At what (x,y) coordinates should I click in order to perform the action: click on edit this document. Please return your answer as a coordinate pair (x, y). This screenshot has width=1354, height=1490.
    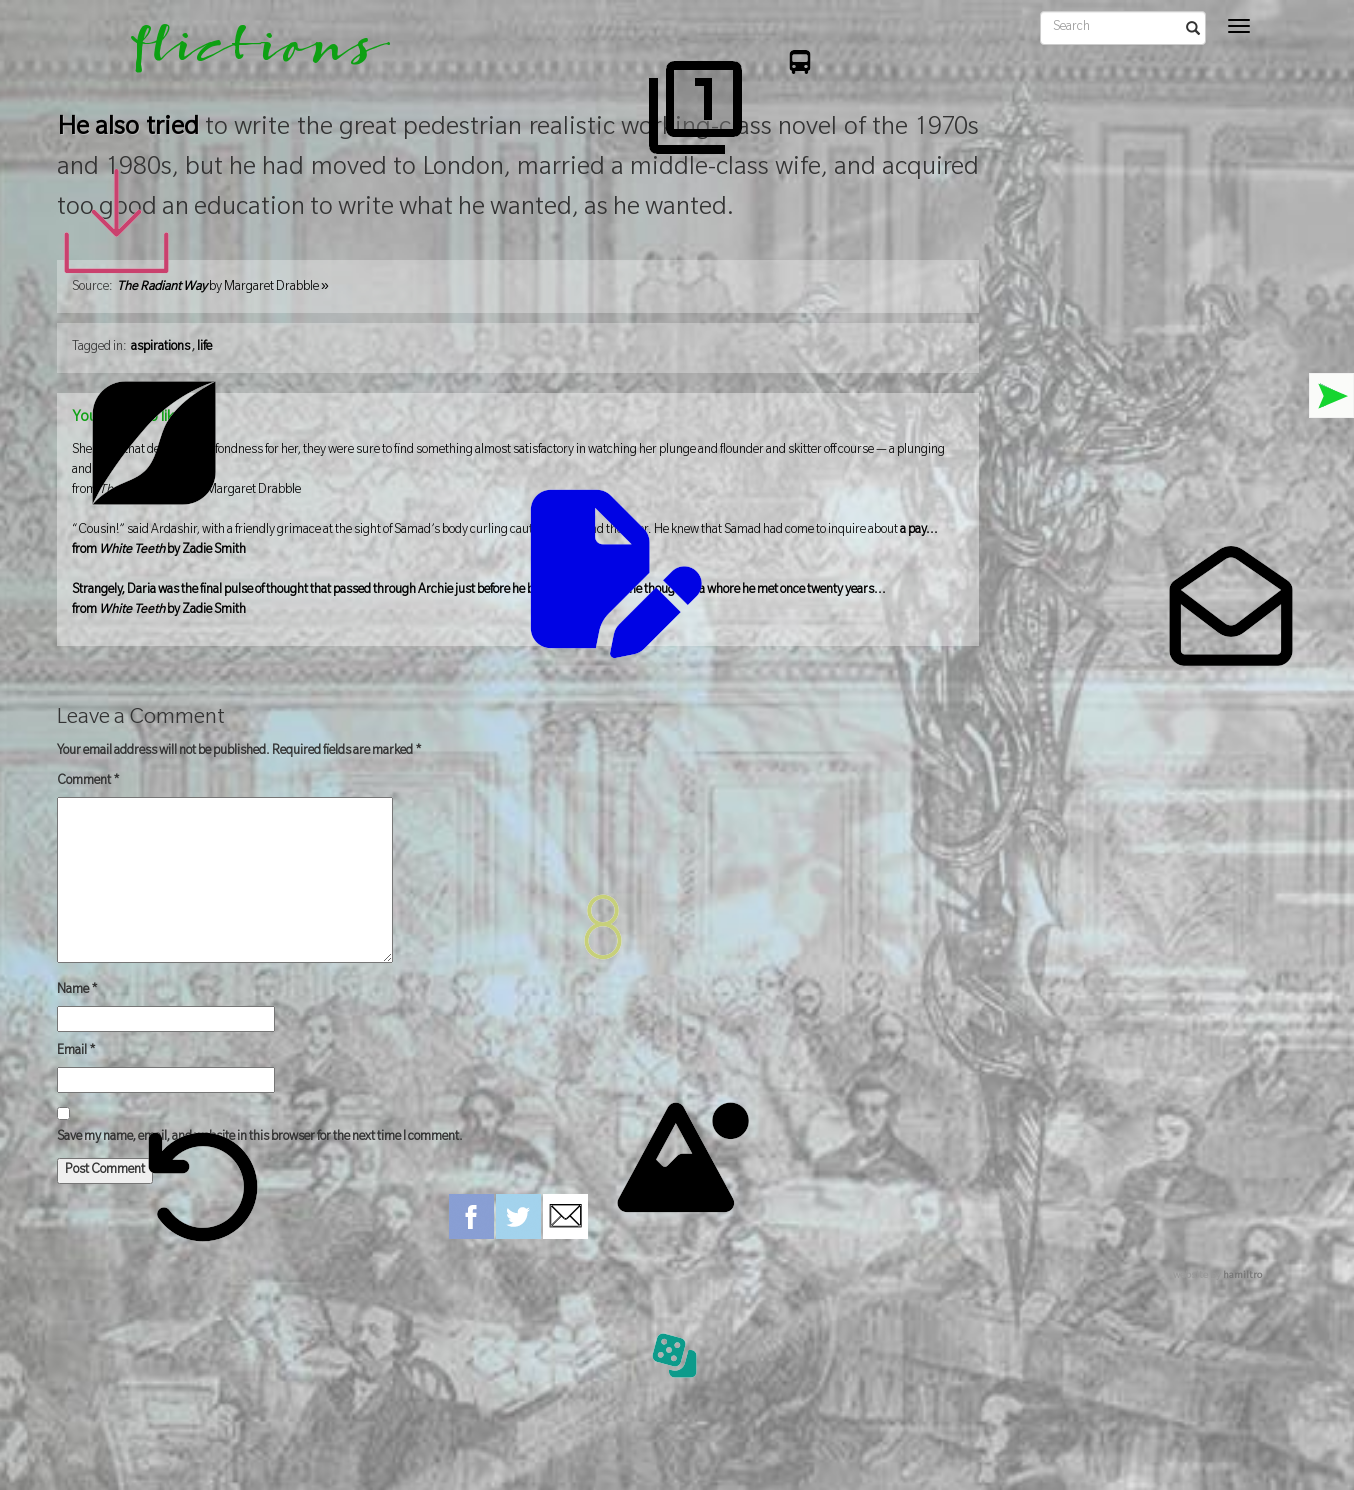
    Looking at the image, I should click on (610, 569).